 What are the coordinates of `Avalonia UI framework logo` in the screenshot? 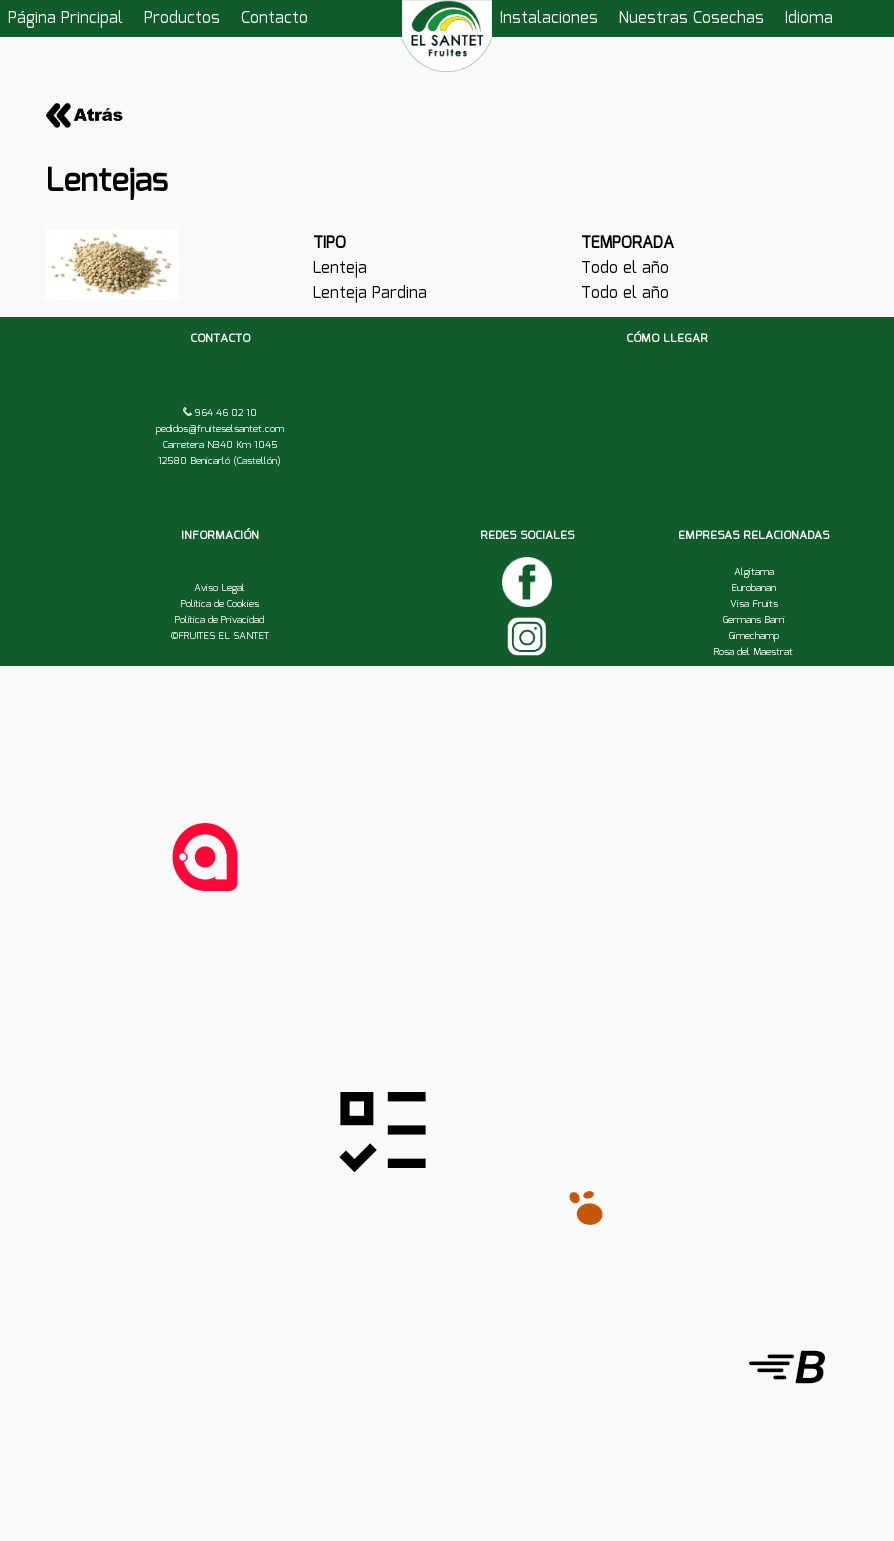 It's located at (205, 857).